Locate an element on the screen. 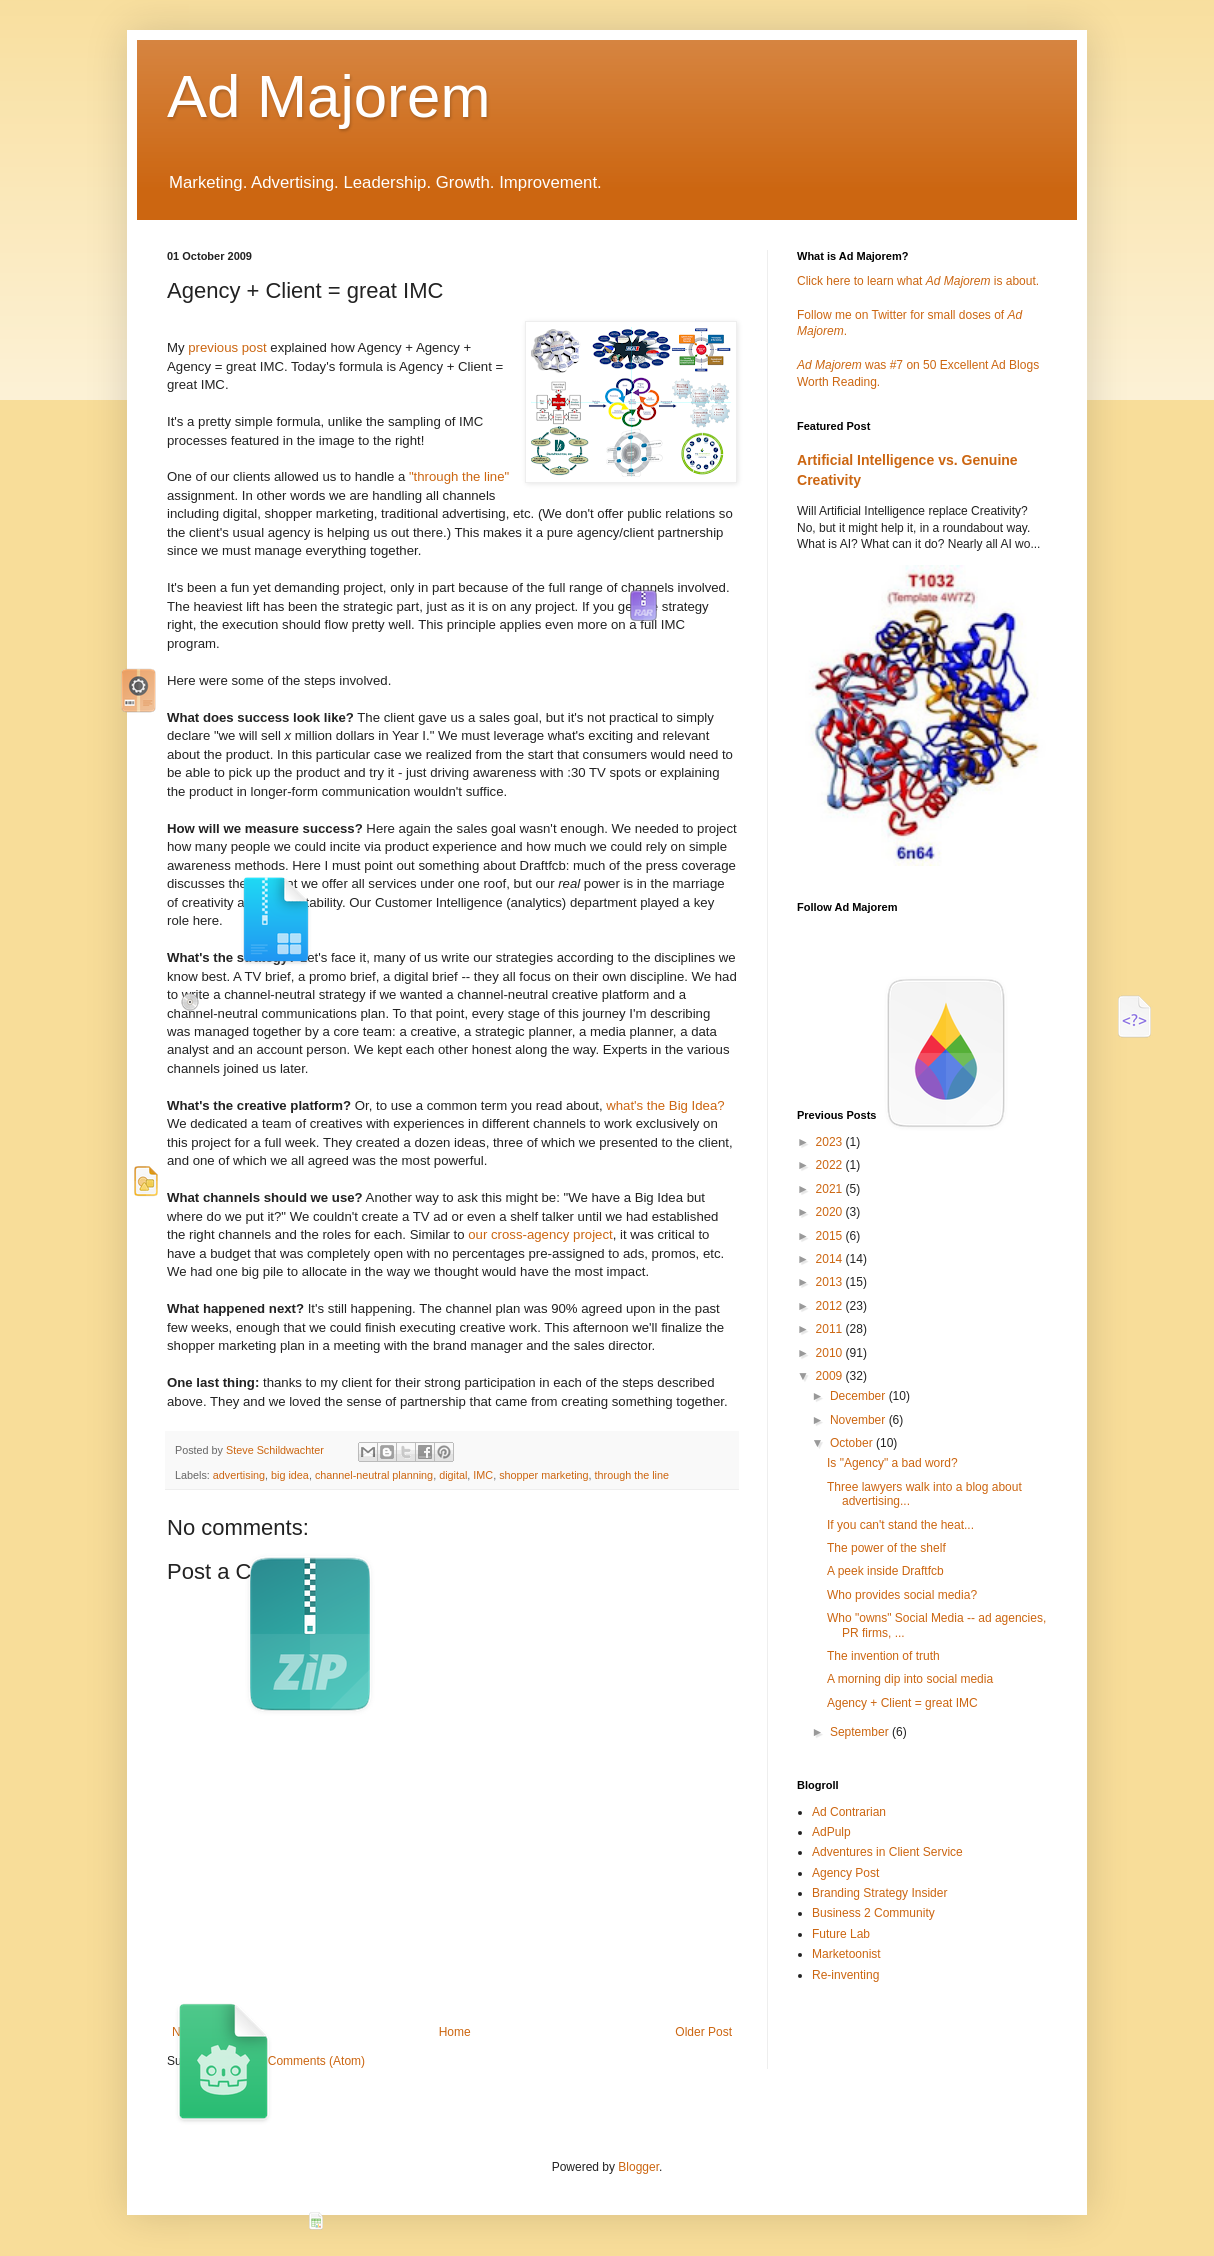  windows imaging format archive file is located at coordinates (276, 921).